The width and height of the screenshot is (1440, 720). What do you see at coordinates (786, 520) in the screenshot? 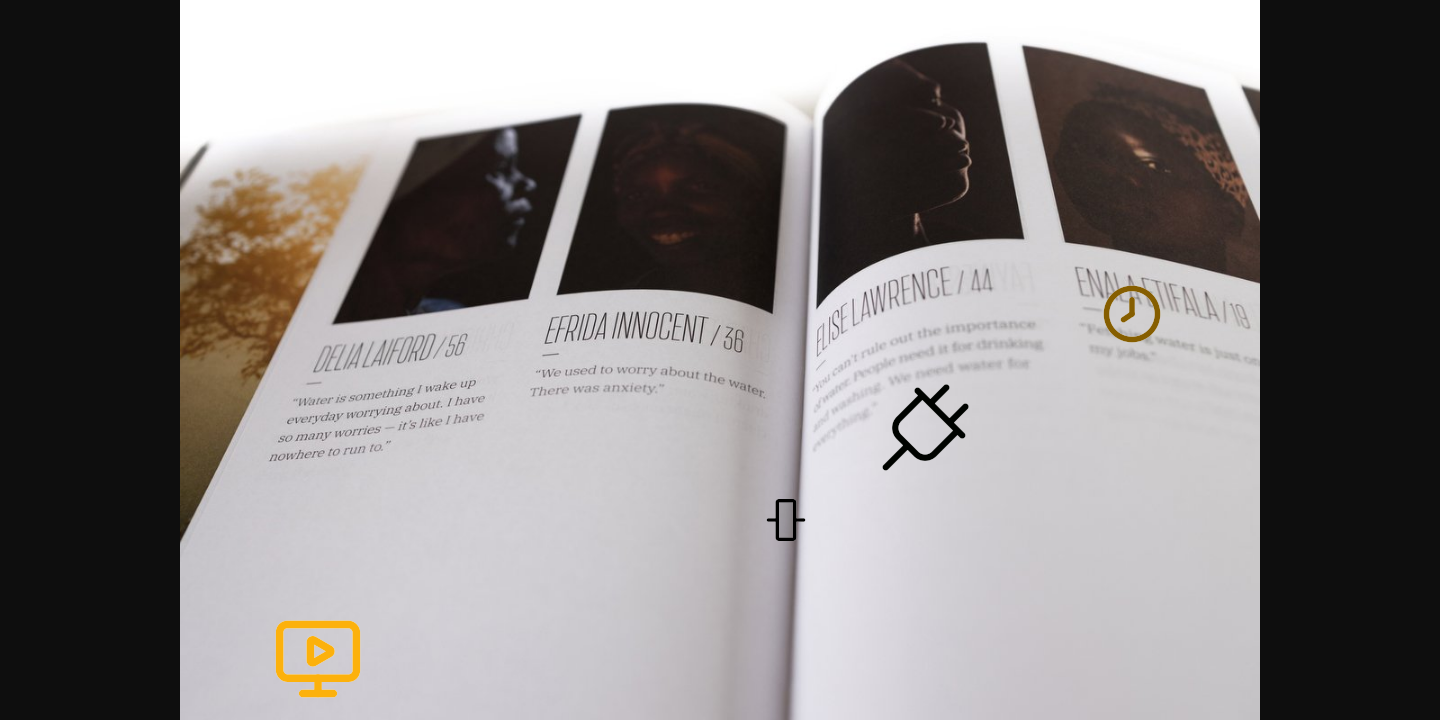
I see `align object to vertical center` at bounding box center [786, 520].